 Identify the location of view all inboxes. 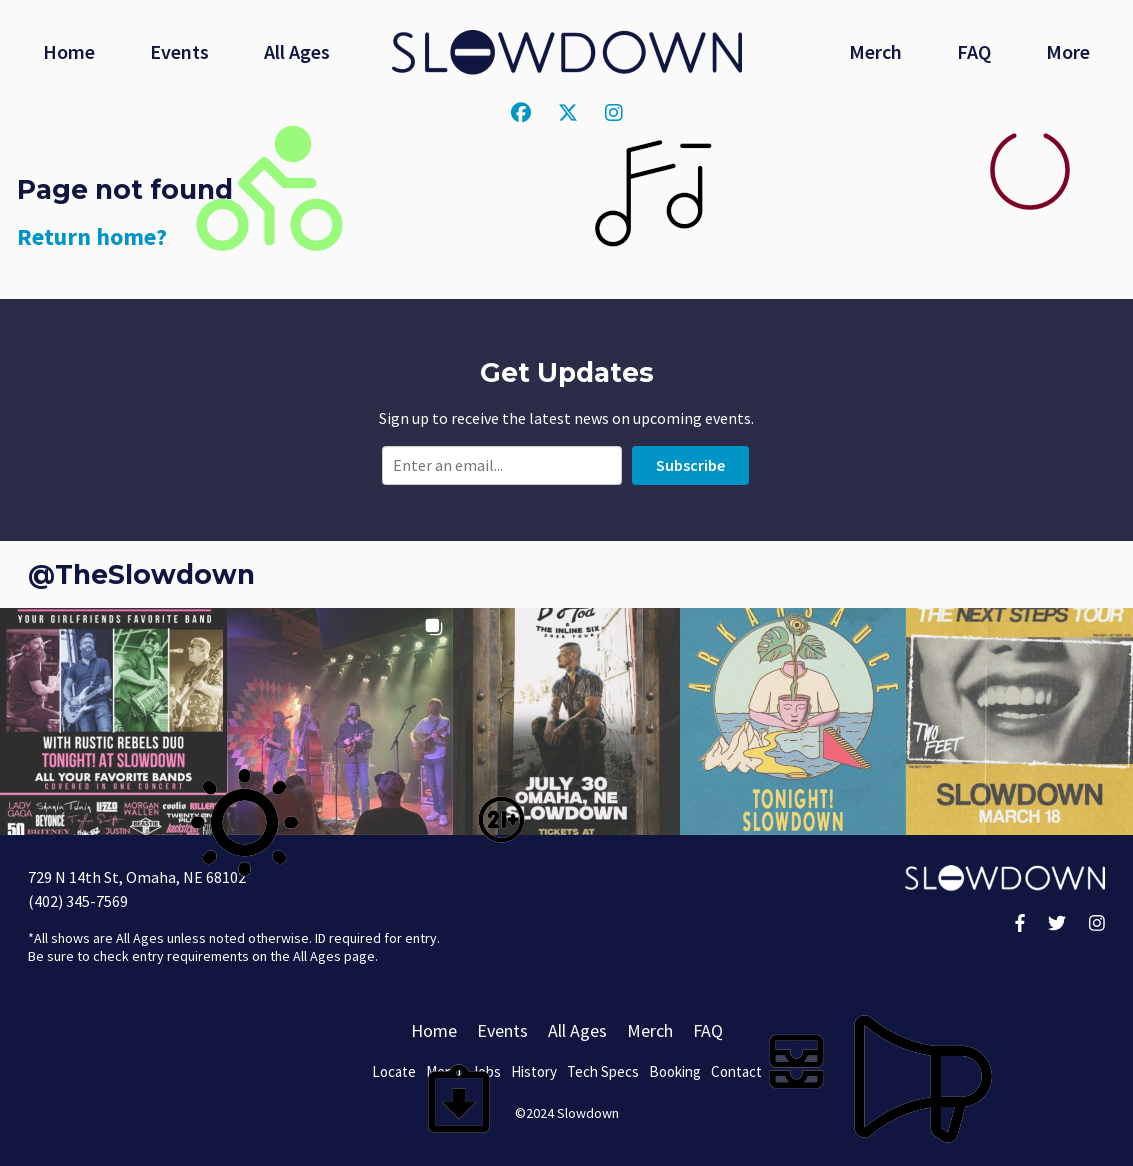
(796, 1061).